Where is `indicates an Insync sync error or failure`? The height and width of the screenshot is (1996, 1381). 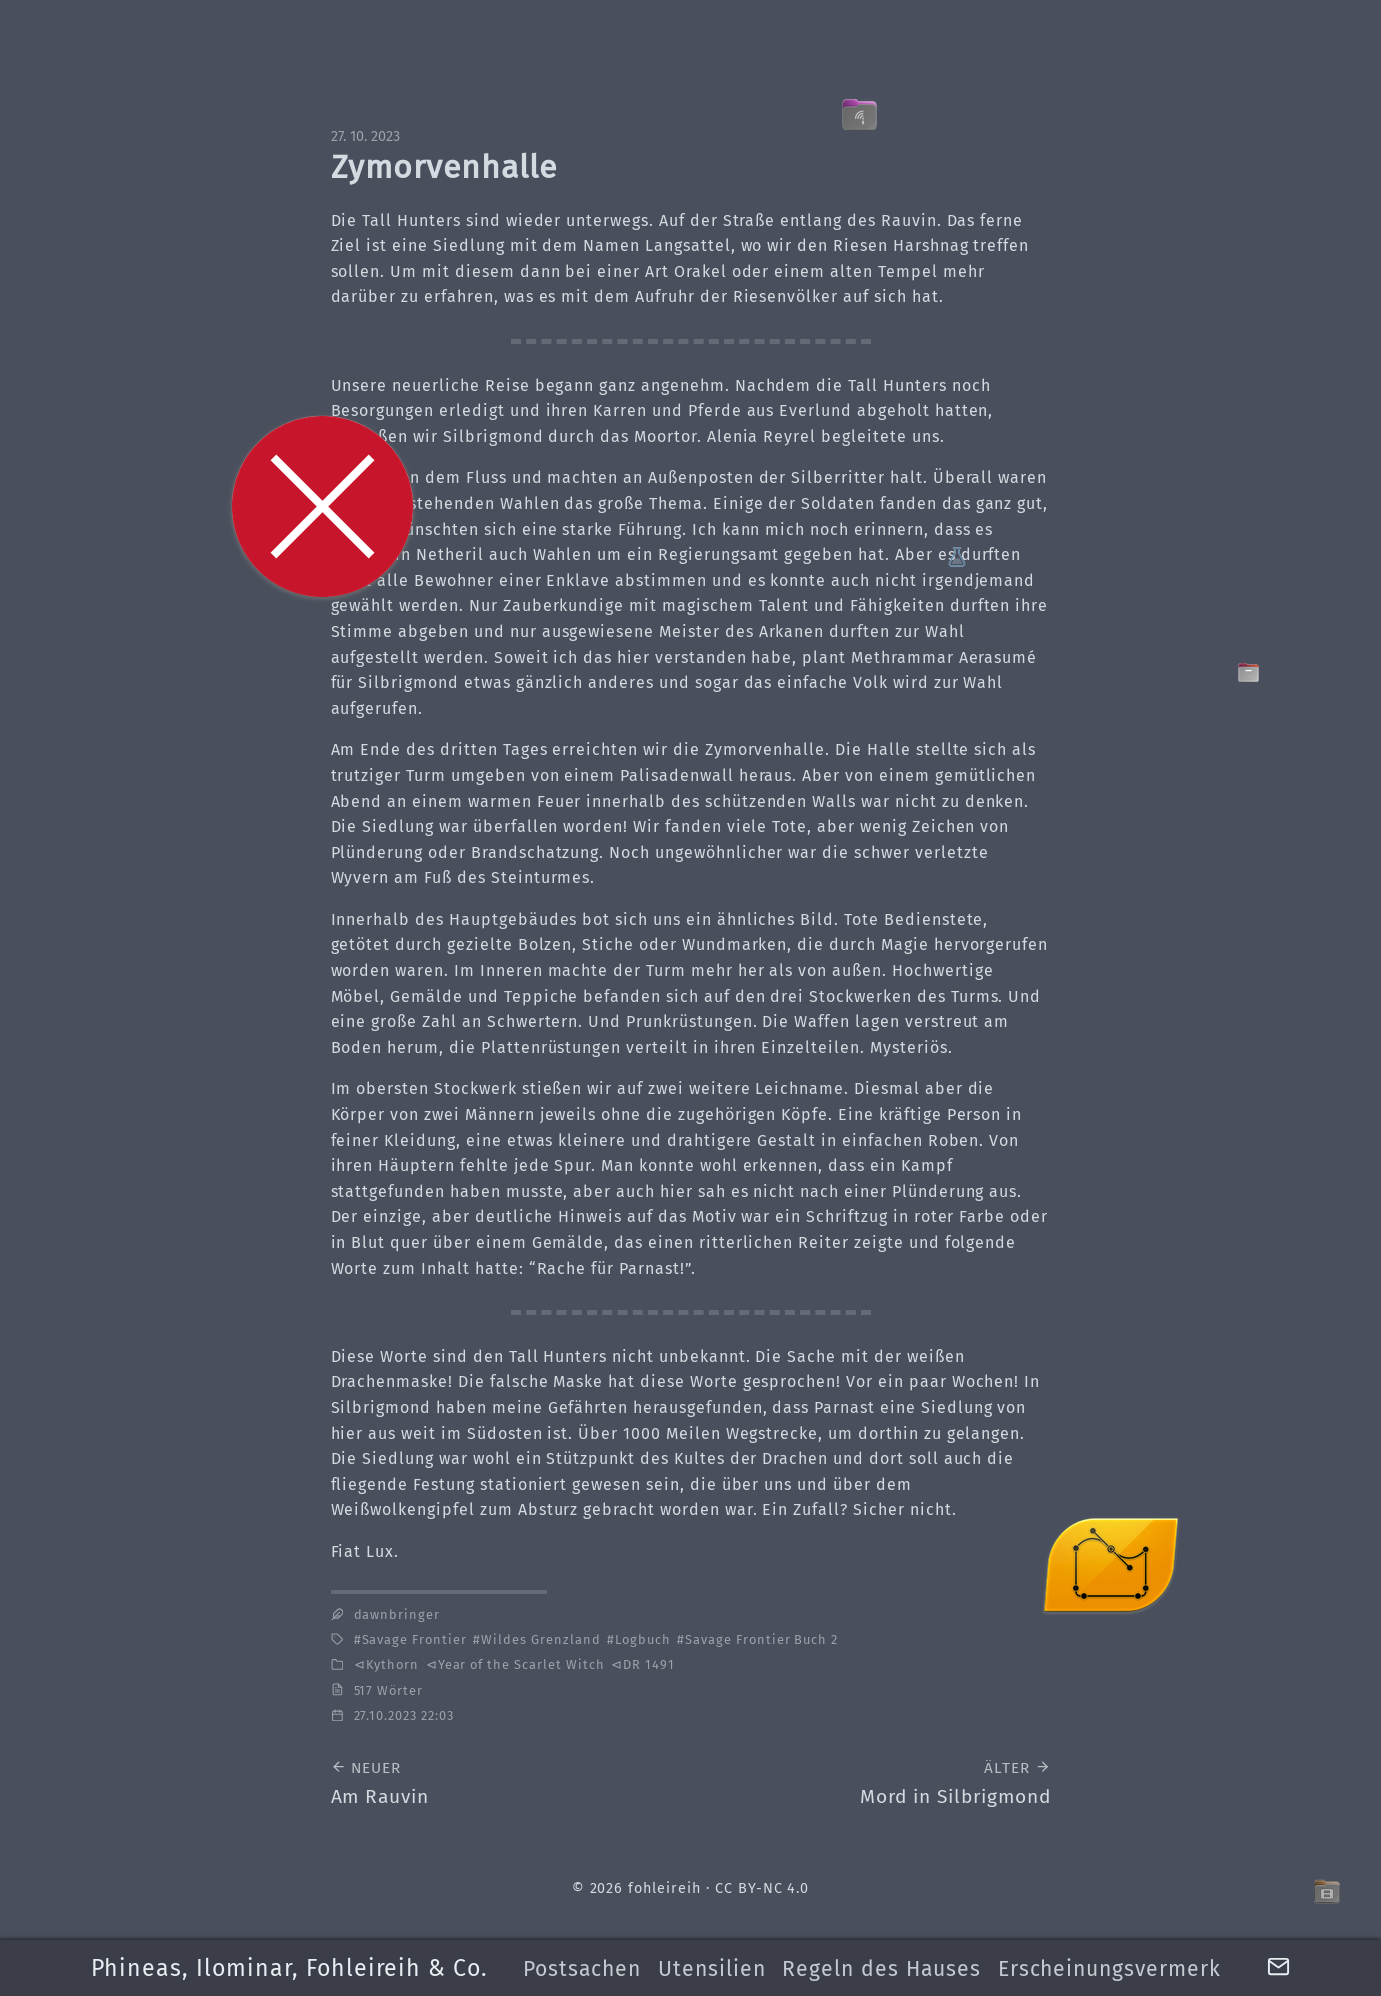
indicates an Insync sync error or failure is located at coordinates (322, 506).